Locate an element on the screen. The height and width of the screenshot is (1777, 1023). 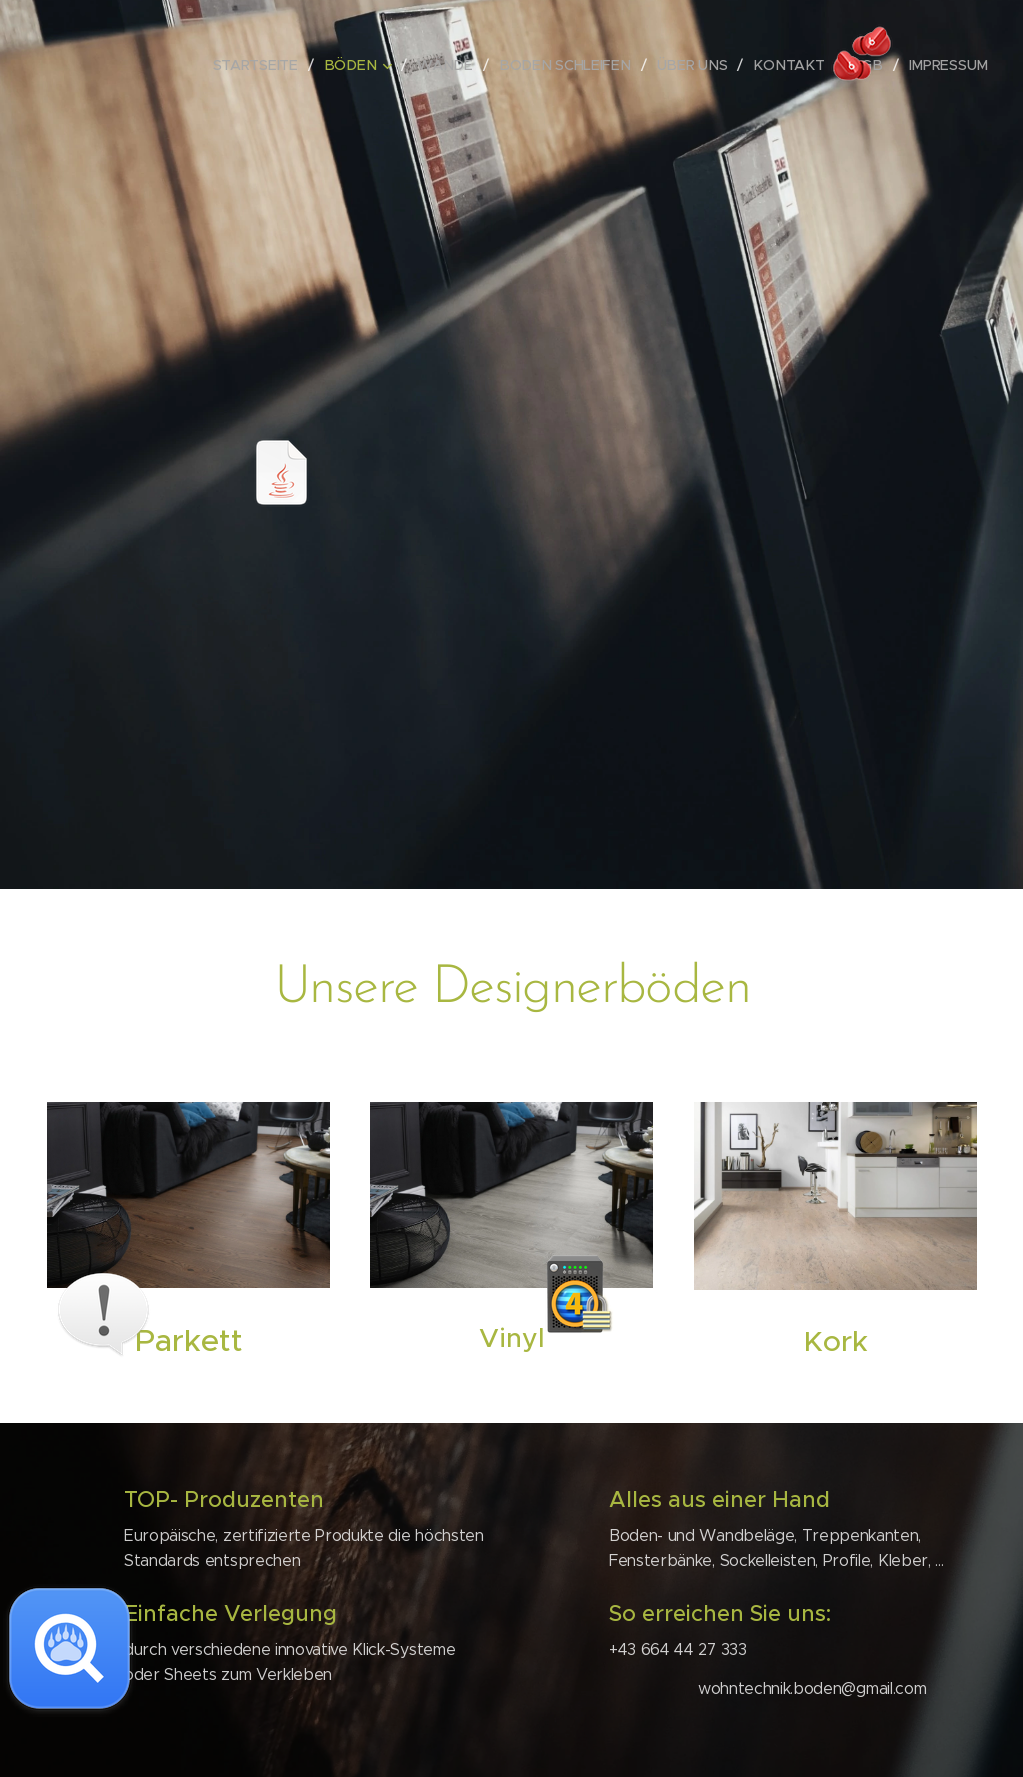
open baloo file search preferences is located at coordinates (69, 1650).